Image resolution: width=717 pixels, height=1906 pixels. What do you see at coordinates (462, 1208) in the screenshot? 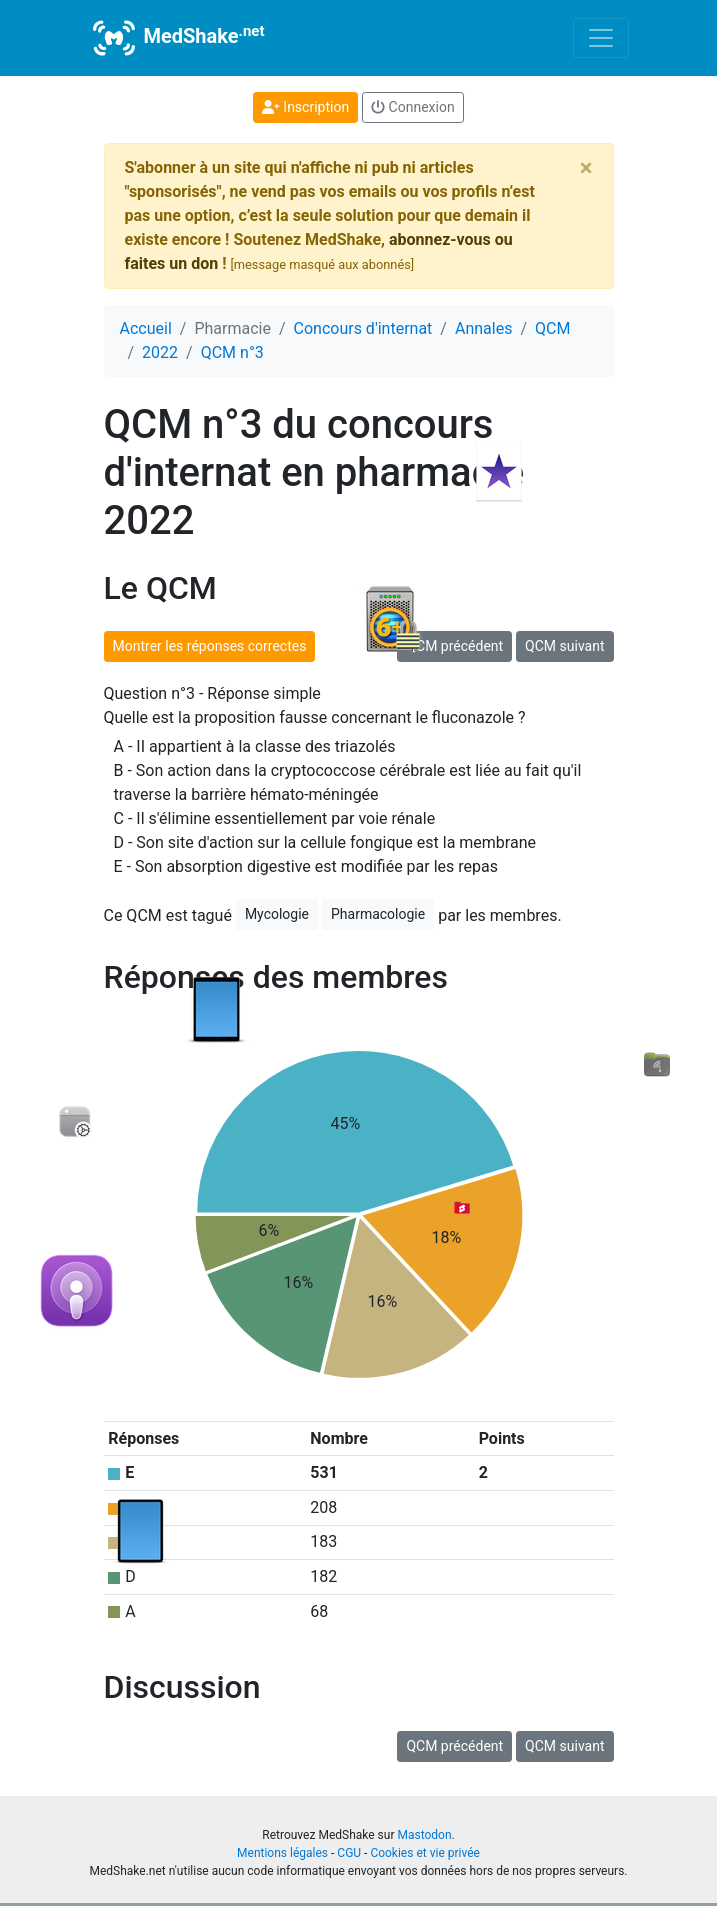
I see `open folder containing YouTube Shorts videos` at bounding box center [462, 1208].